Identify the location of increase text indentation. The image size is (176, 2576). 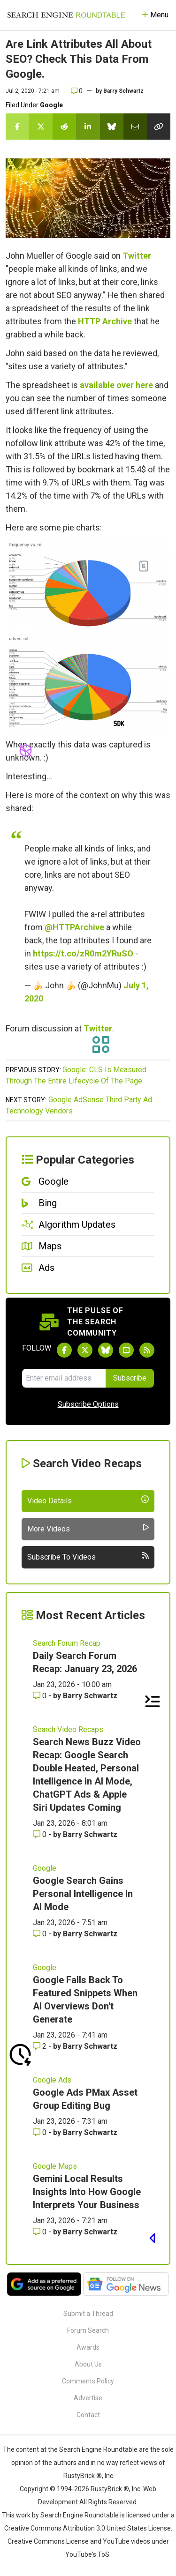
(153, 1702).